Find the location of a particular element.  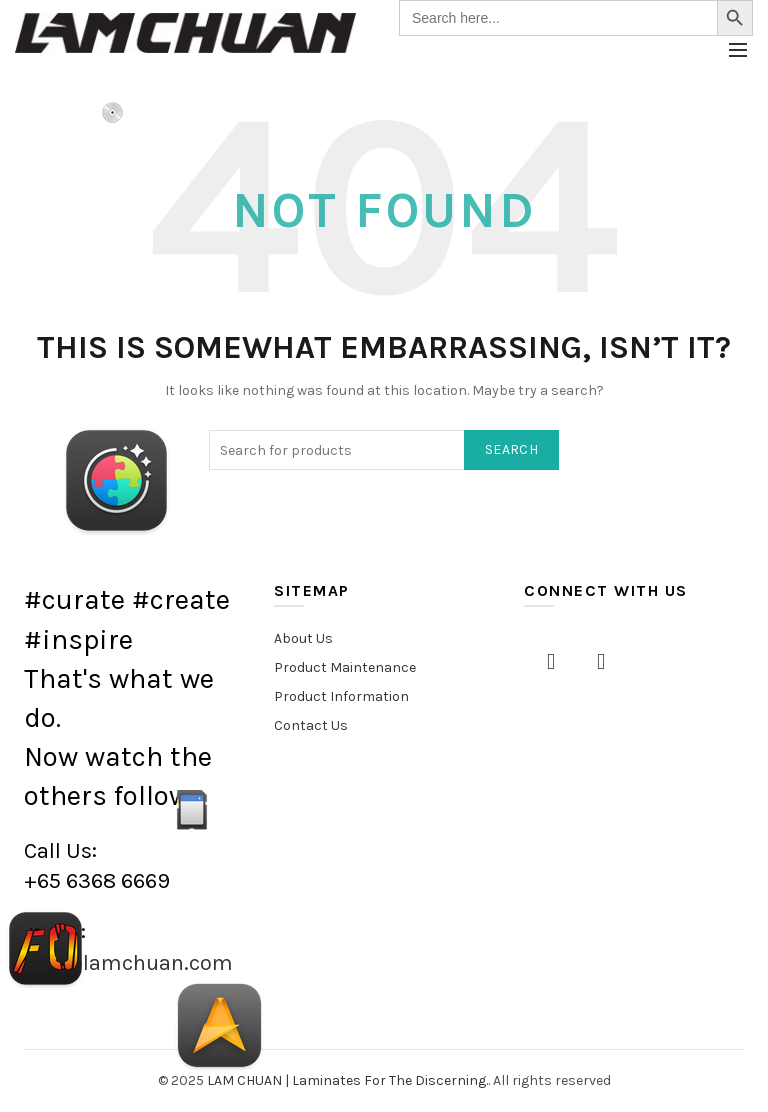

indicates a CD-RW (rewritable disc) drive or device is located at coordinates (112, 112).